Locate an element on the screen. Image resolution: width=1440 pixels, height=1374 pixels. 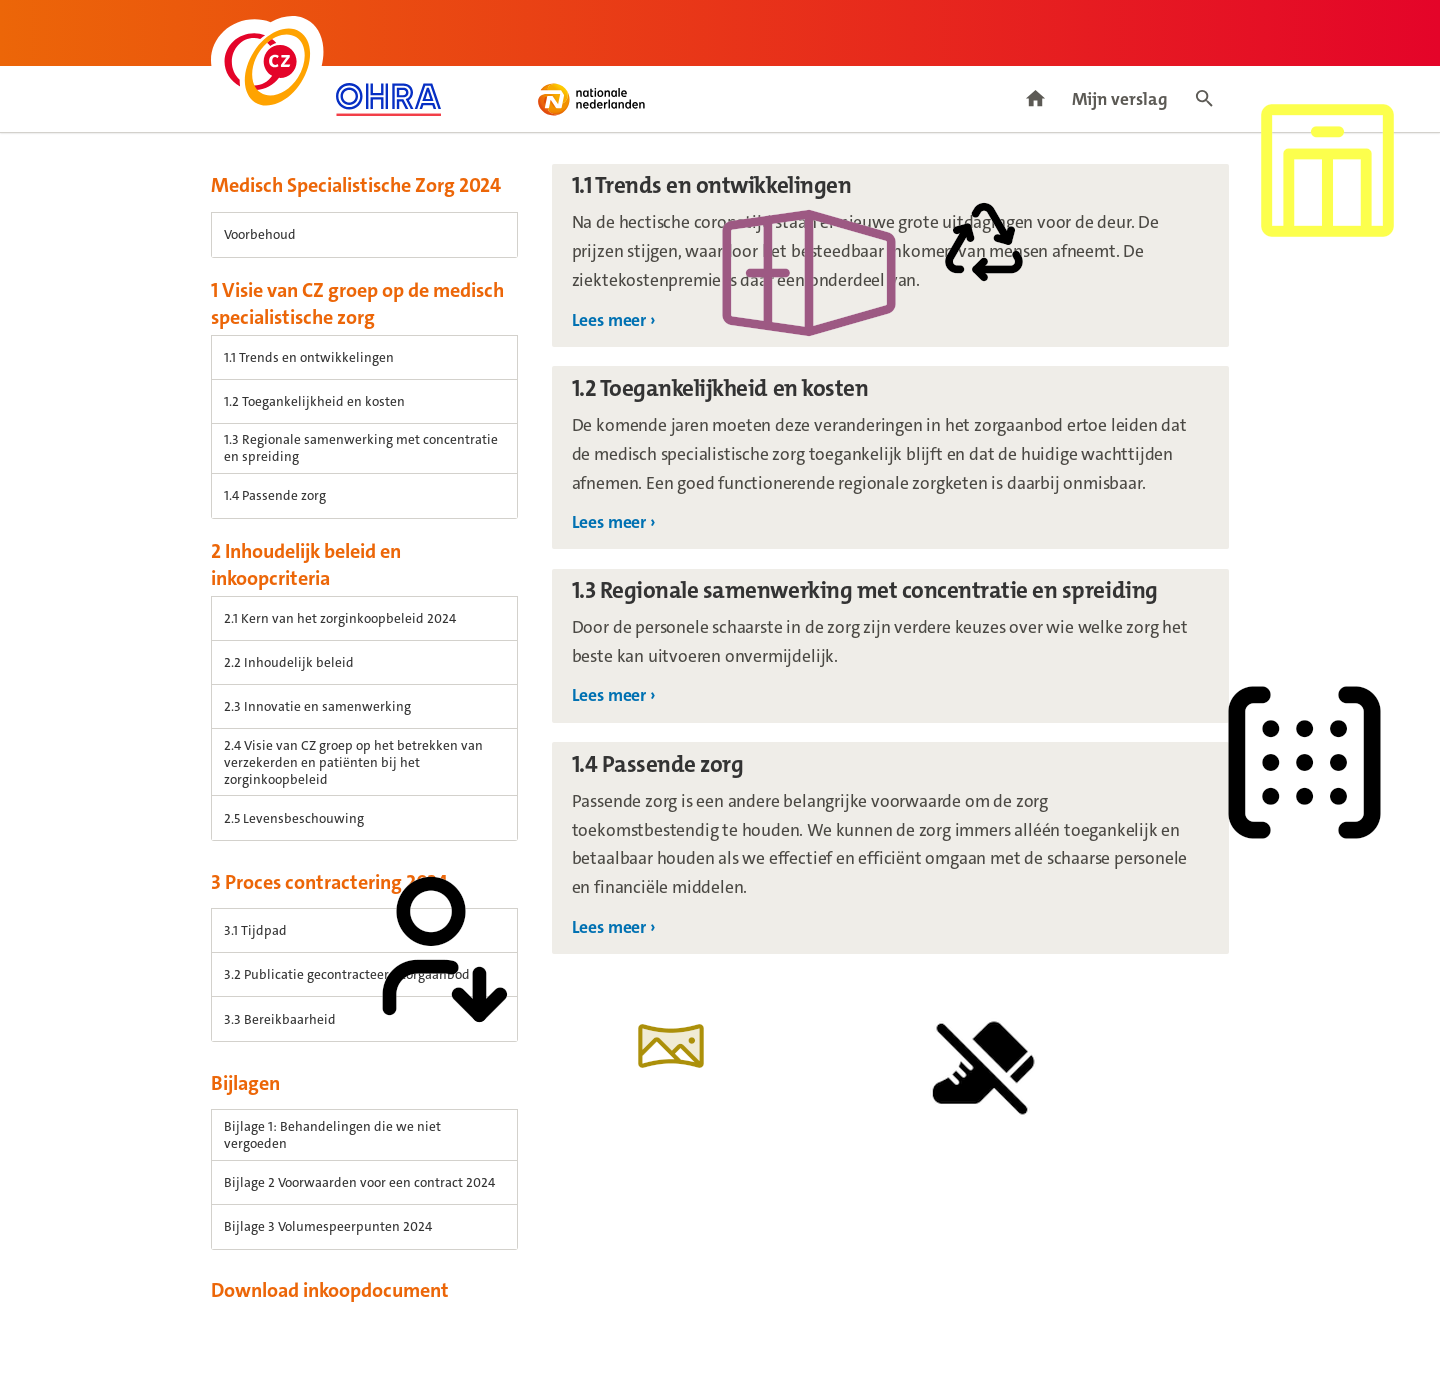
view data in matrix or grid format is located at coordinates (1304, 762).